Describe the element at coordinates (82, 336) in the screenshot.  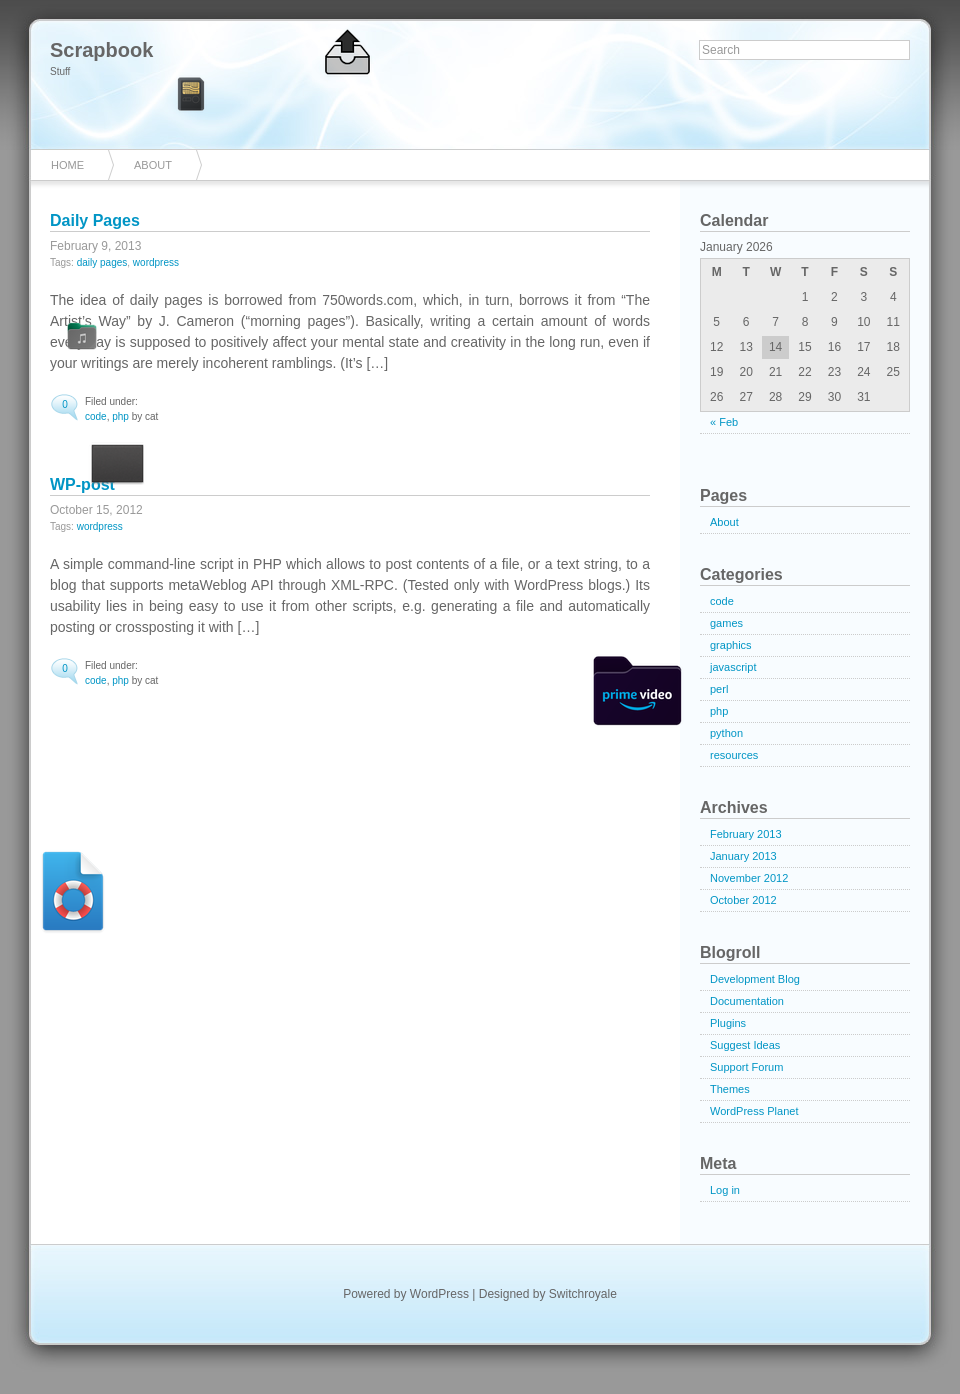
I see `open your music folder` at that location.